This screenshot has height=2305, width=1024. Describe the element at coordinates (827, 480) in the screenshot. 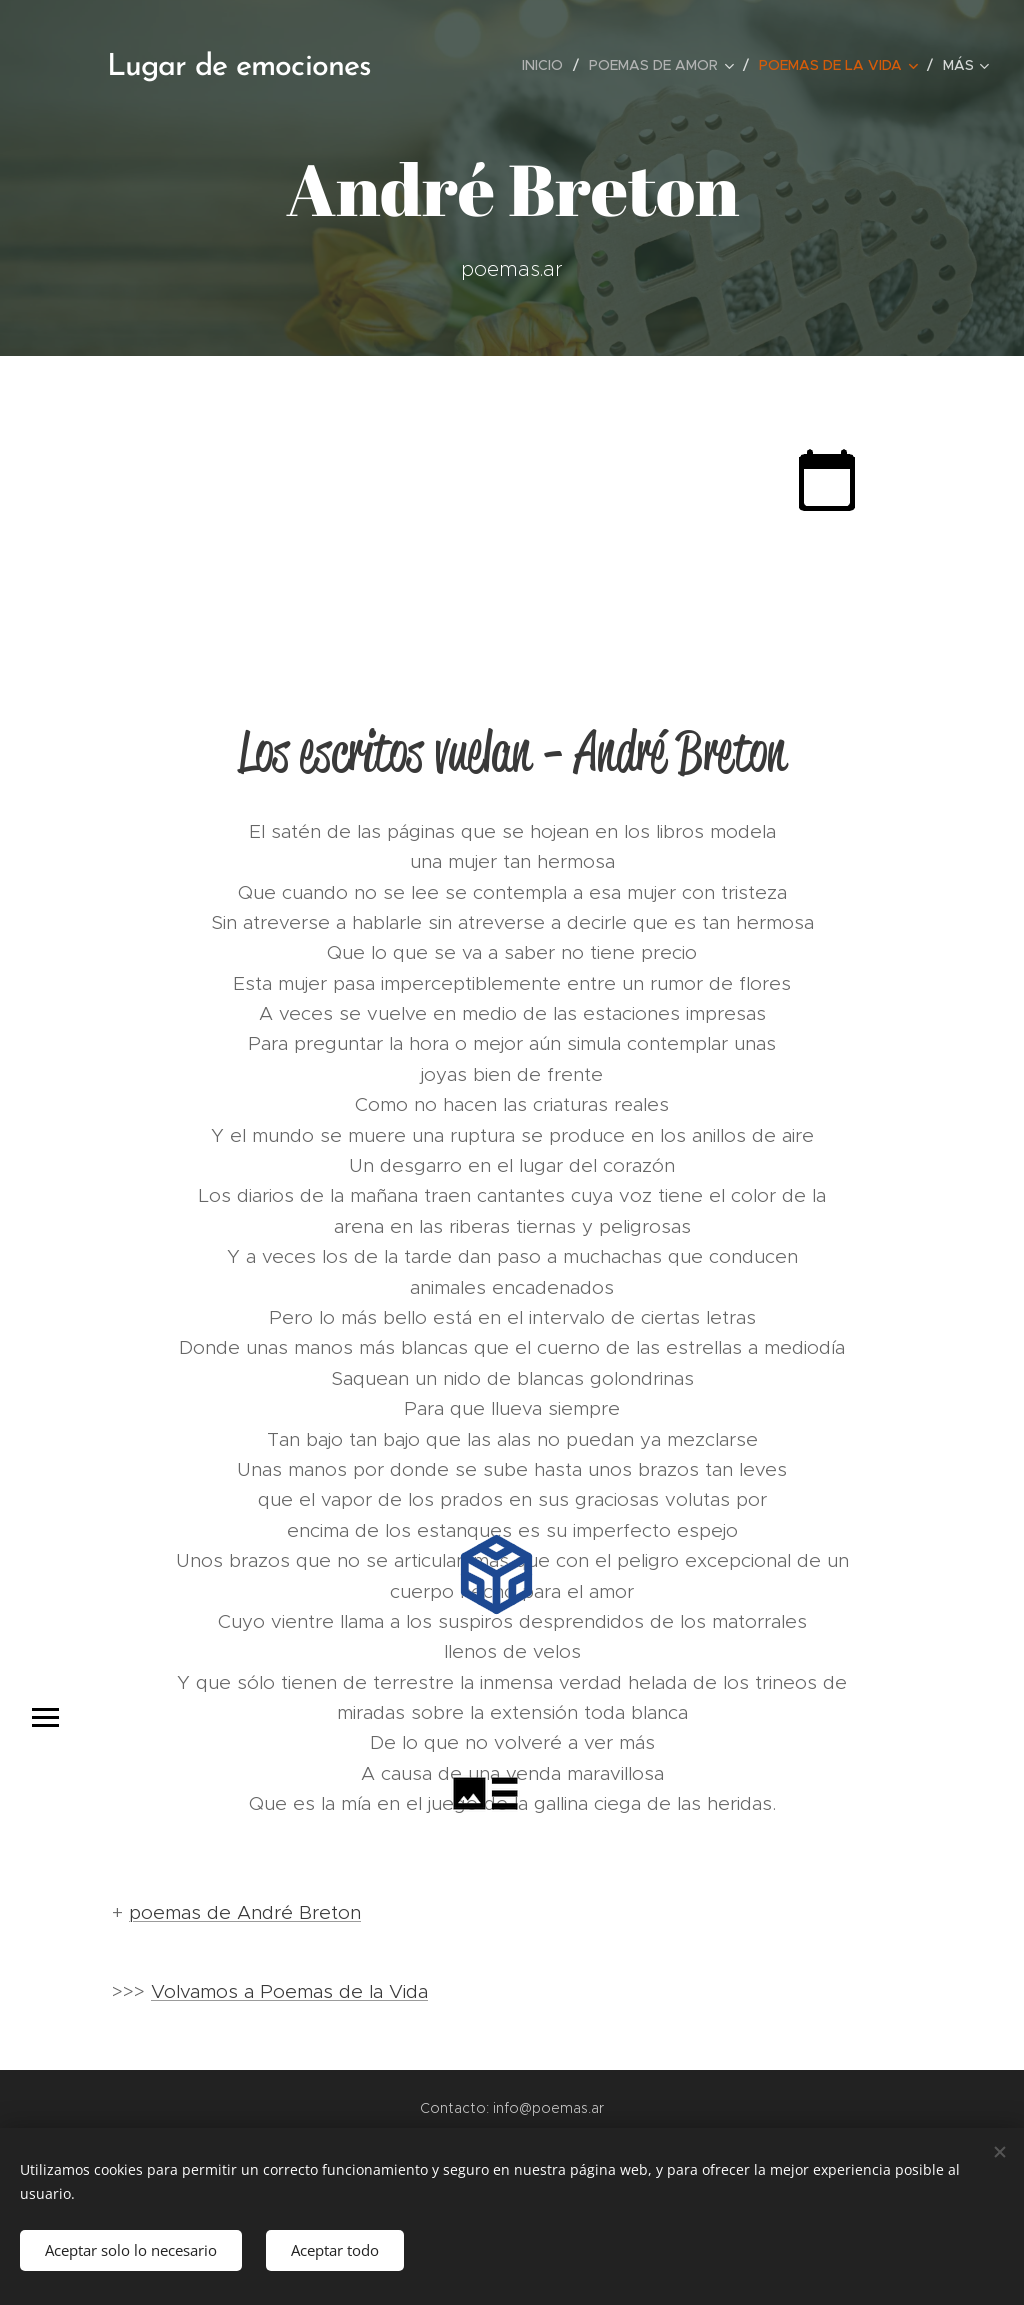

I see `view today's date` at that location.